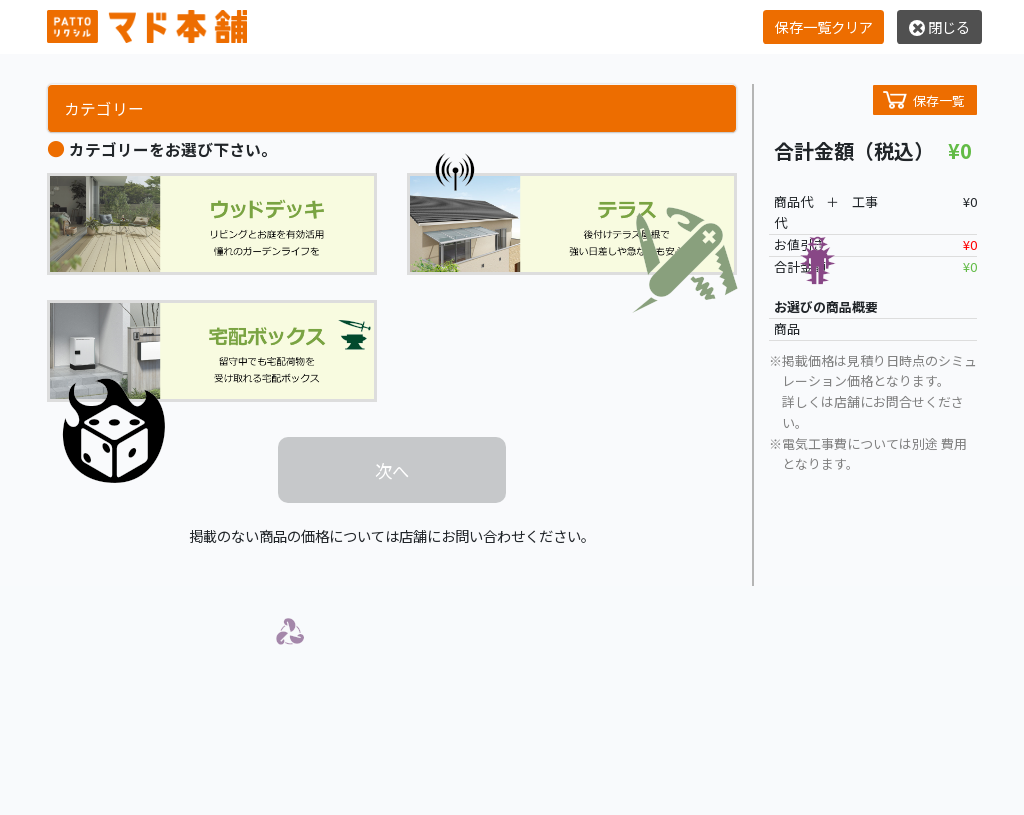 The height and width of the screenshot is (815, 1024). Describe the element at coordinates (686, 260) in the screenshot. I see `access multi-tool or utility features` at that location.